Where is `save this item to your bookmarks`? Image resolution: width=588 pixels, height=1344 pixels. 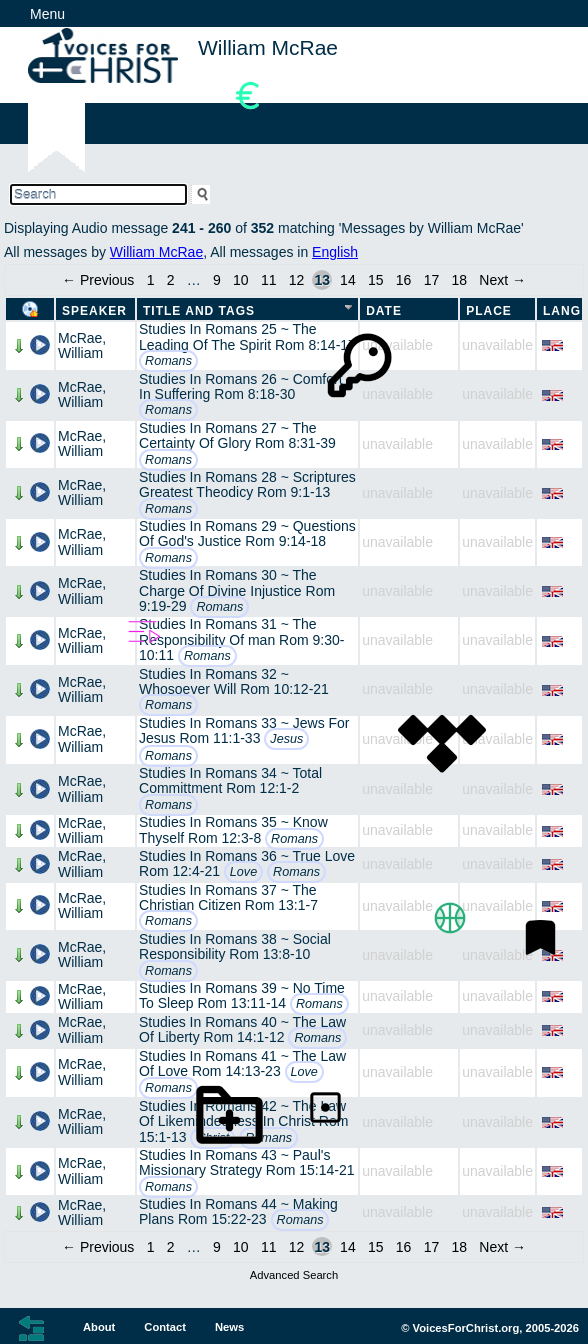 save this item to your bookmarks is located at coordinates (540, 937).